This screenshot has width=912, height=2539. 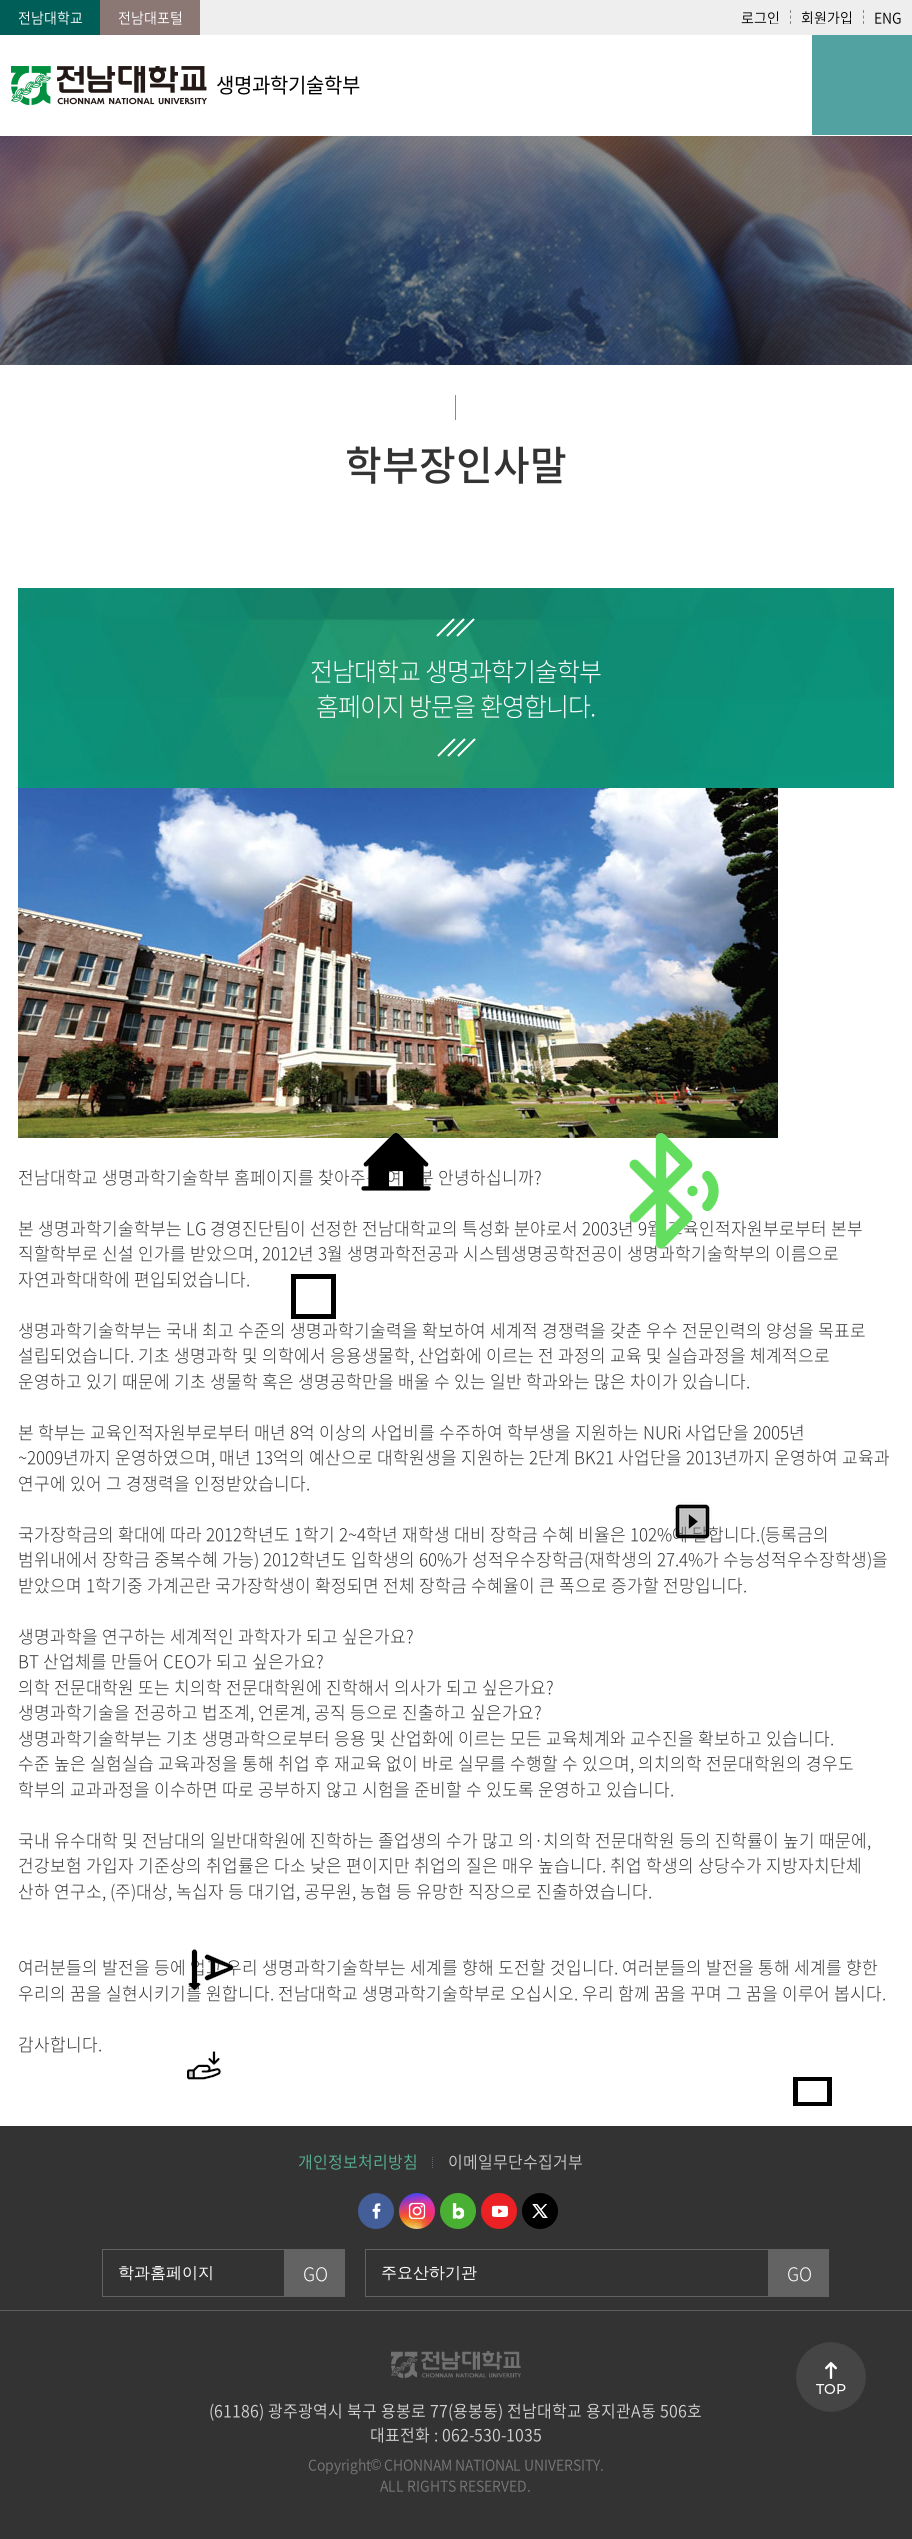 What do you see at coordinates (396, 1163) in the screenshot?
I see `navigate to home screen` at bounding box center [396, 1163].